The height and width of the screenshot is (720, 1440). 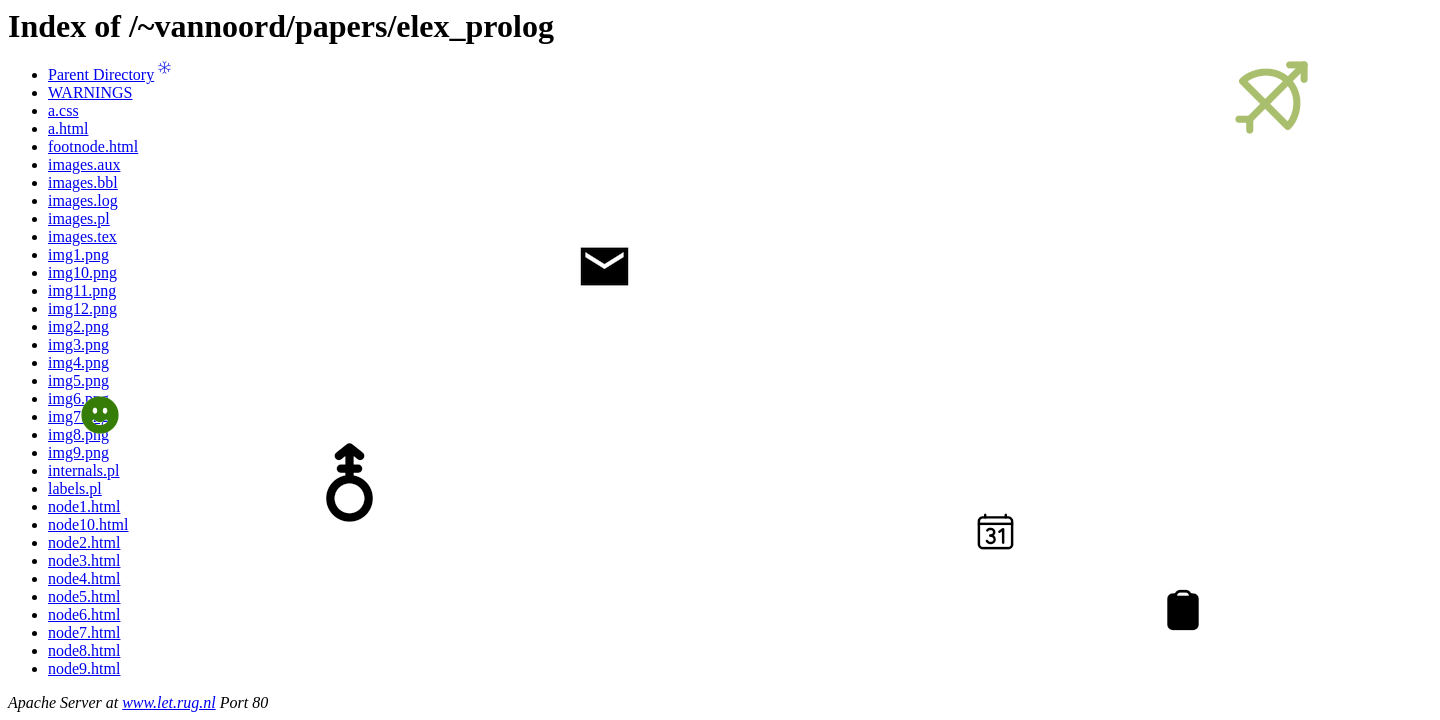 What do you see at coordinates (995, 531) in the screenshot?
I see `view or select a specific date` at bounding box center [995, 531].